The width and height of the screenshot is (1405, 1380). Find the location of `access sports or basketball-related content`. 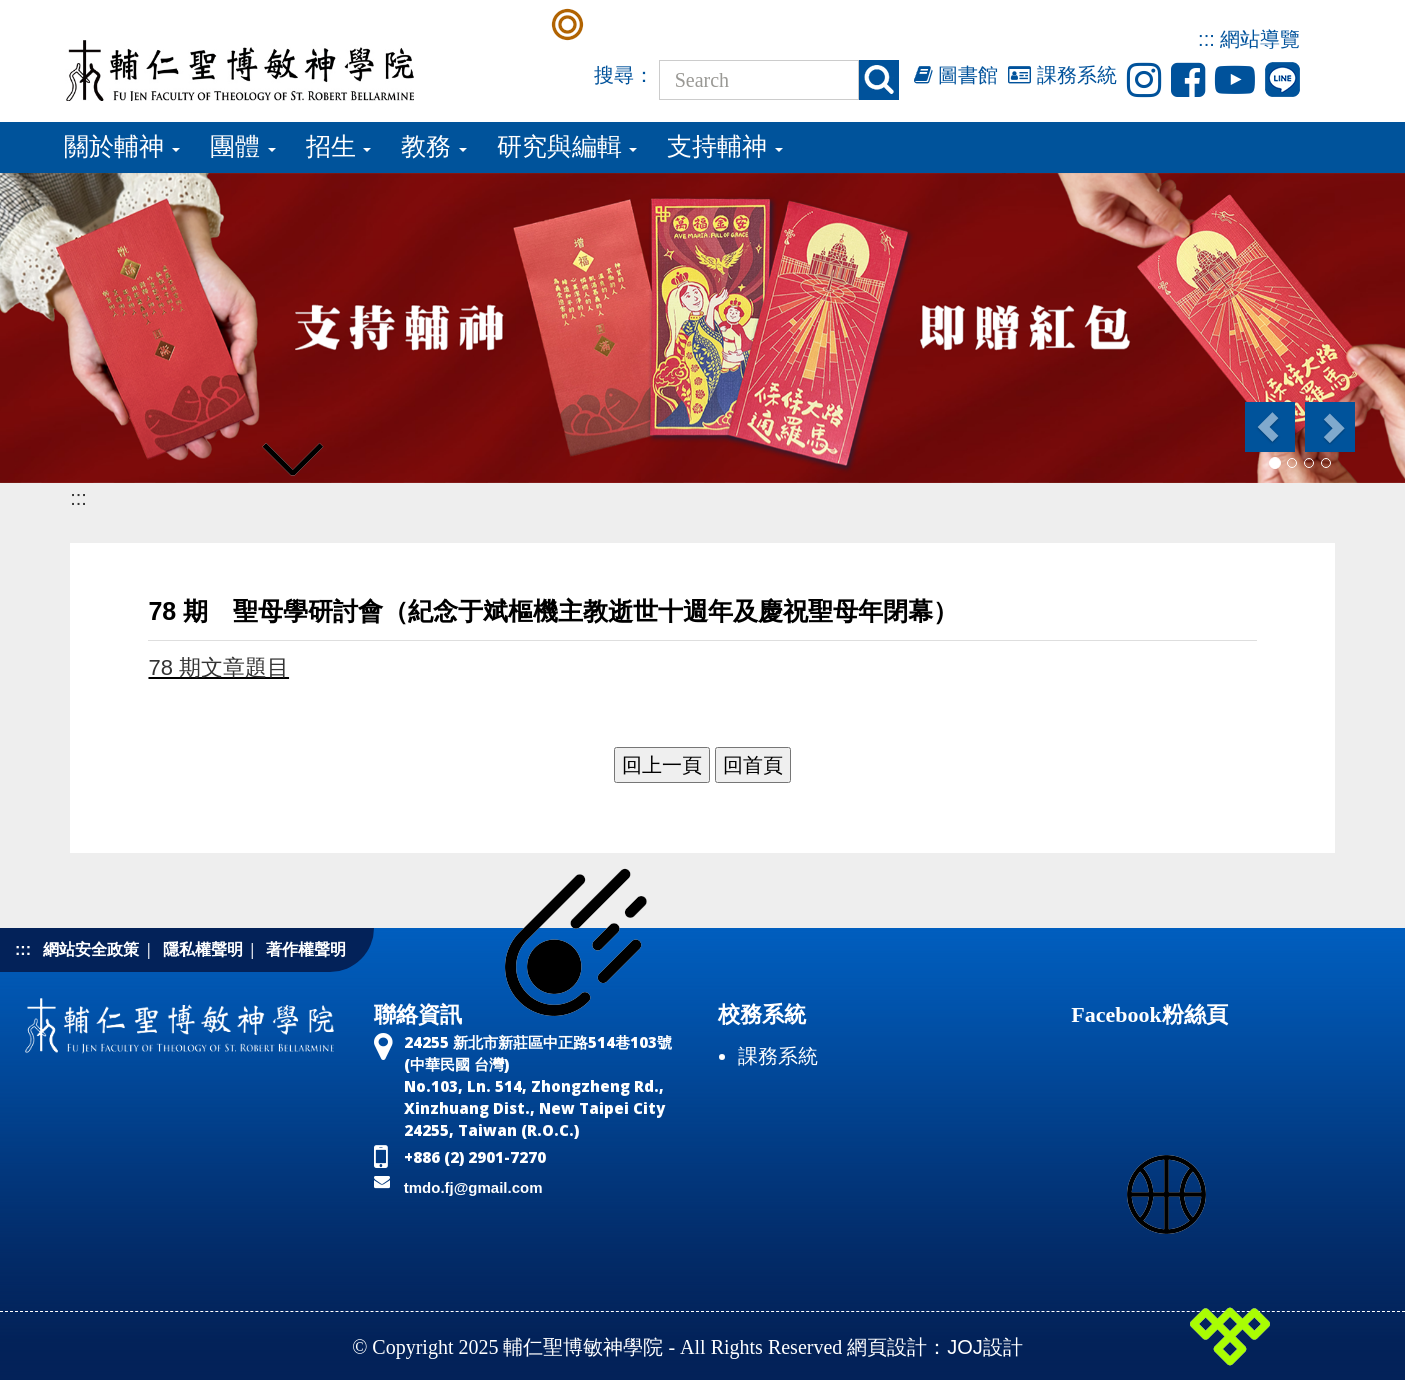

access sports or basketball-related content is located at coordinates (1166, 1194).